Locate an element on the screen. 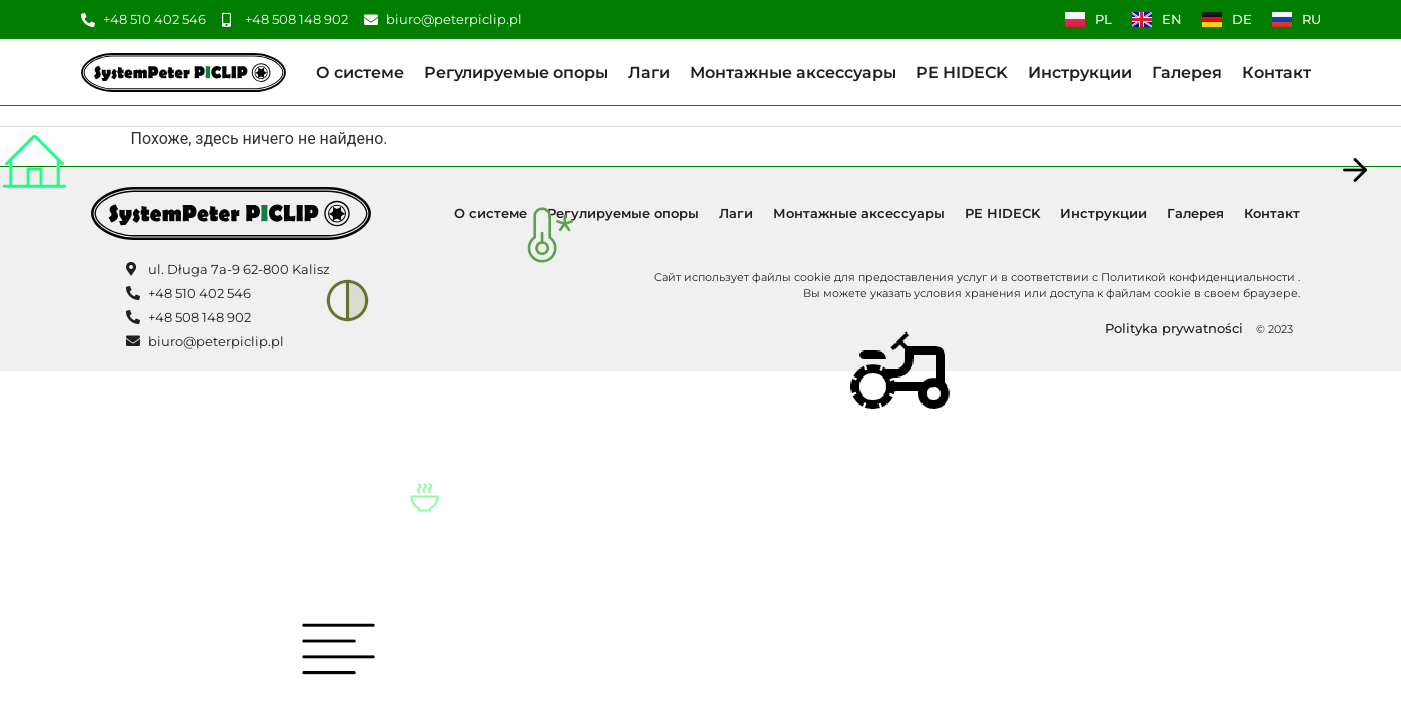 The width and height of the screenshot is (1401, 720). align text to the left is located at coordinates (338, 650).